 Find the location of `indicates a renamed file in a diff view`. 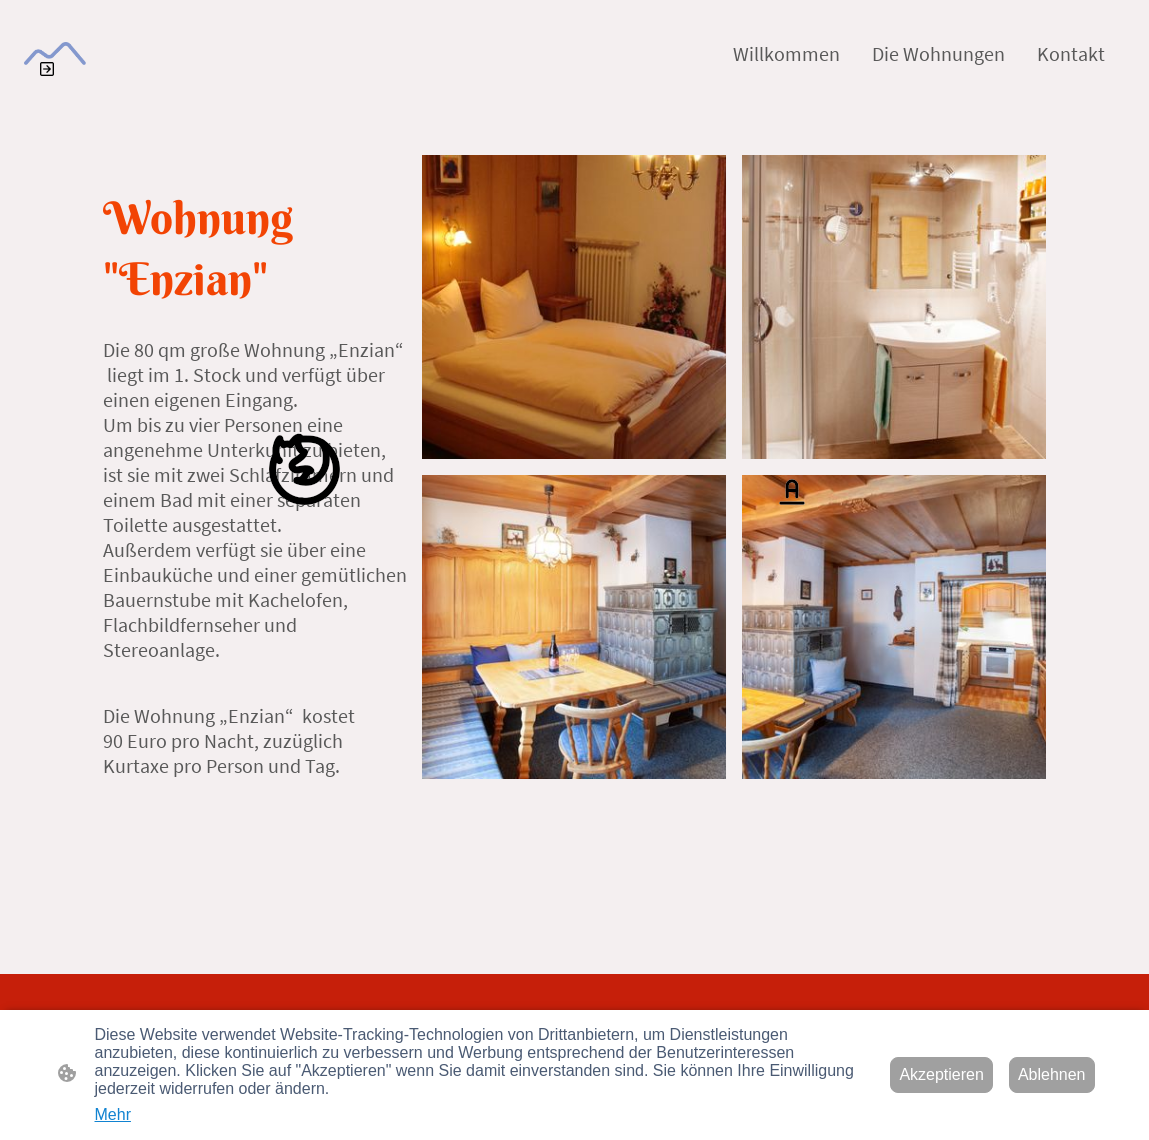

indicates a renamed file in a diff view is located at coordinates (47, 69).